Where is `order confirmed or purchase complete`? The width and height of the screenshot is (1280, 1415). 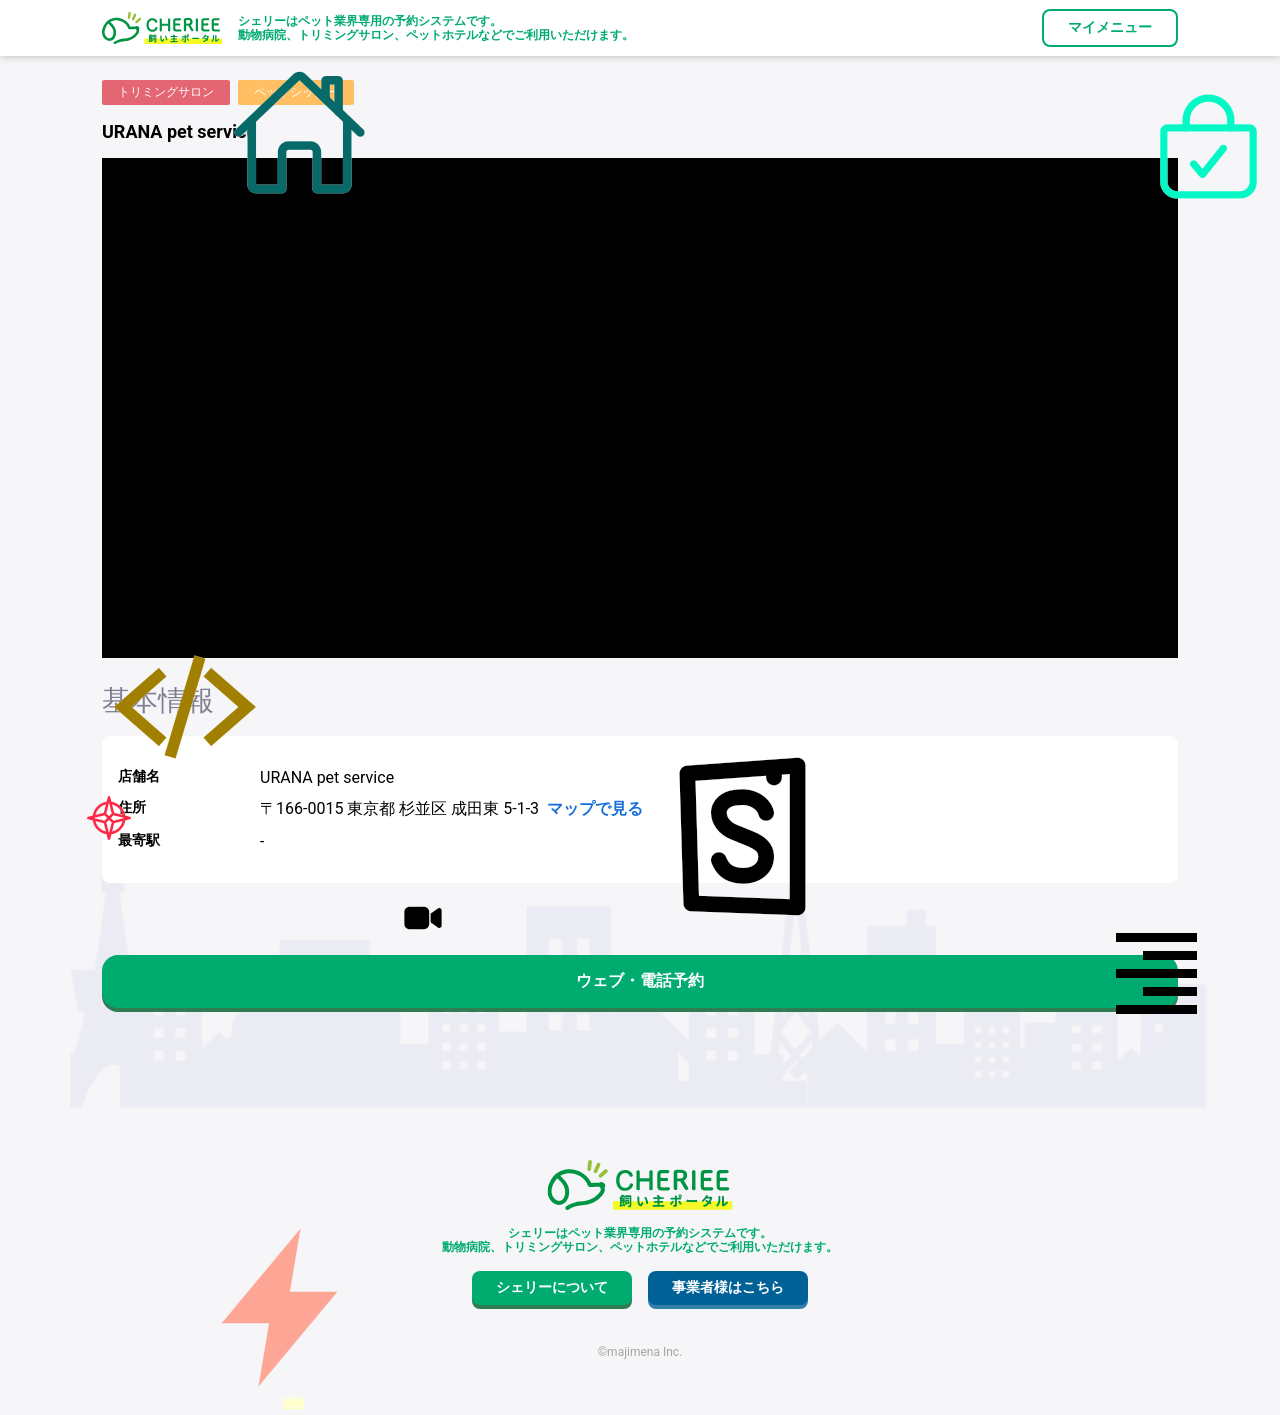 order confirmed or purchase complete is located at coordinates (1208, 146).